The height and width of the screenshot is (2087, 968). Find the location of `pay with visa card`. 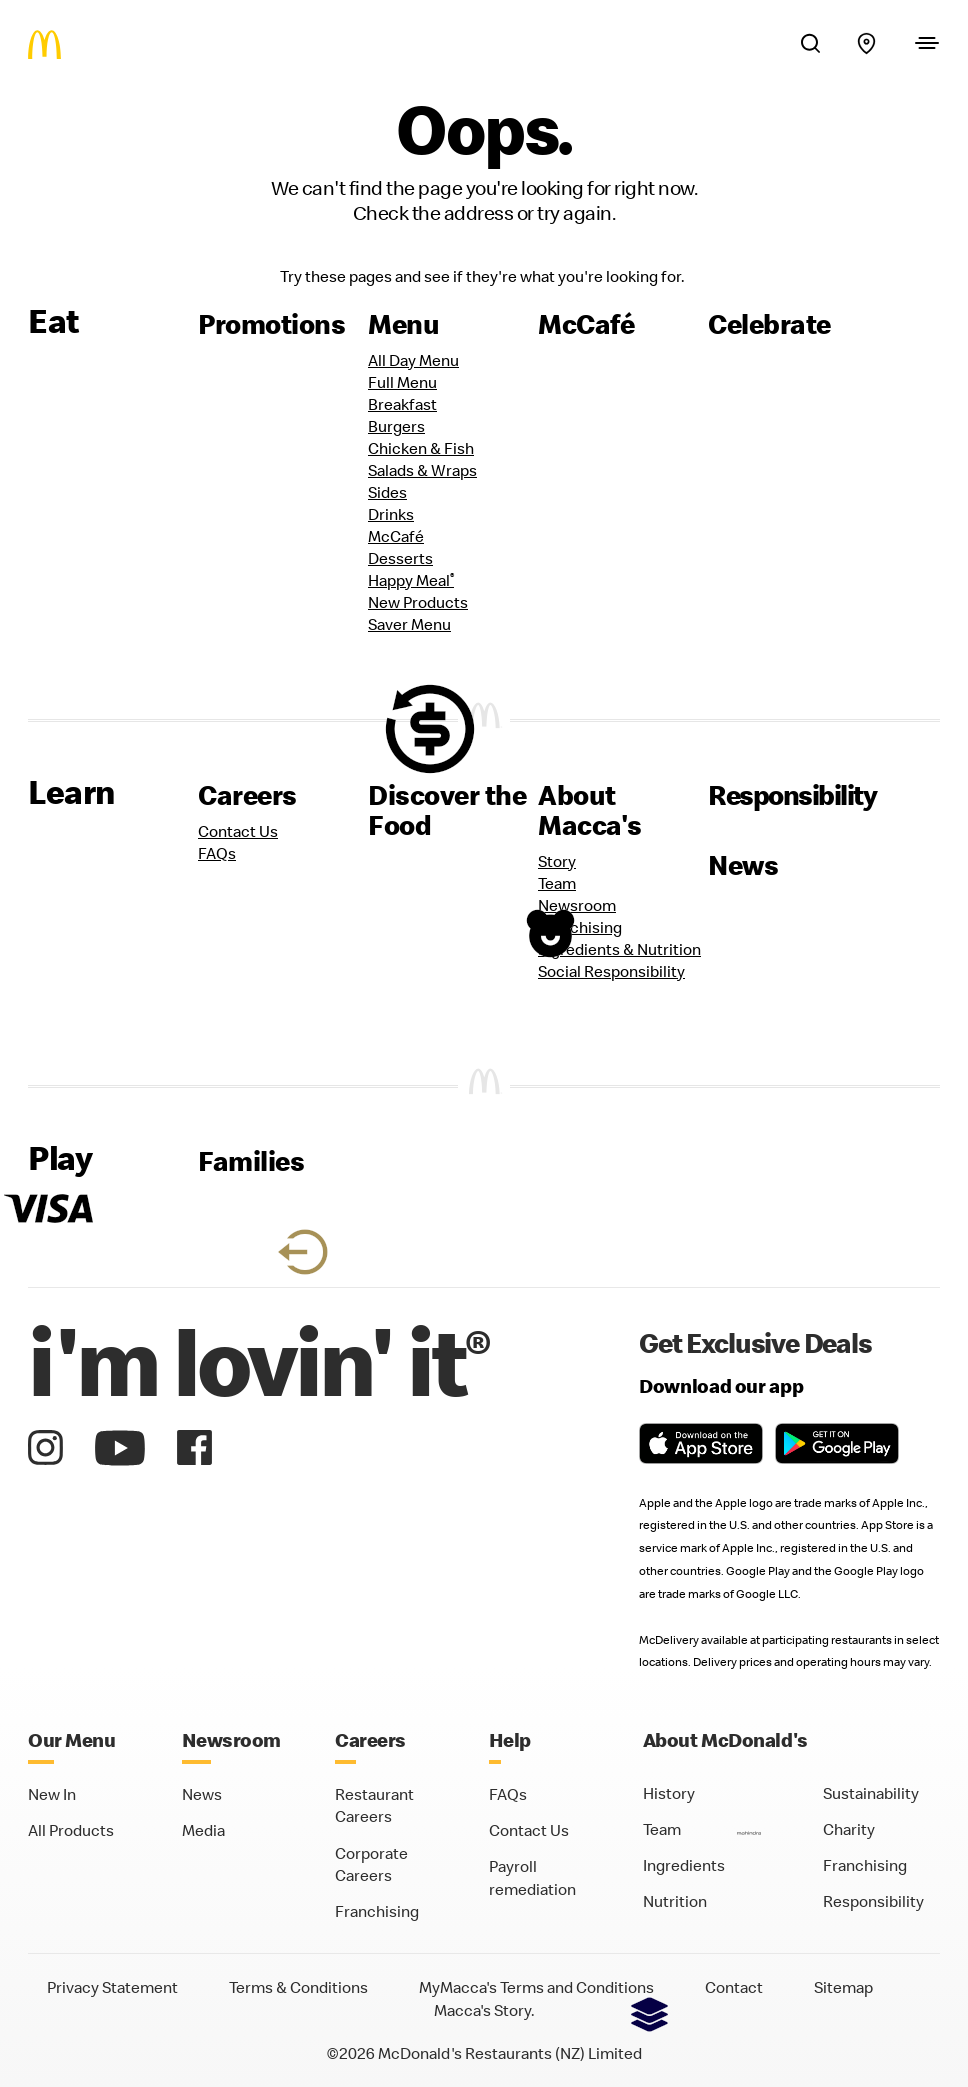

pay with visa card is located at coordinates (48, 1208).